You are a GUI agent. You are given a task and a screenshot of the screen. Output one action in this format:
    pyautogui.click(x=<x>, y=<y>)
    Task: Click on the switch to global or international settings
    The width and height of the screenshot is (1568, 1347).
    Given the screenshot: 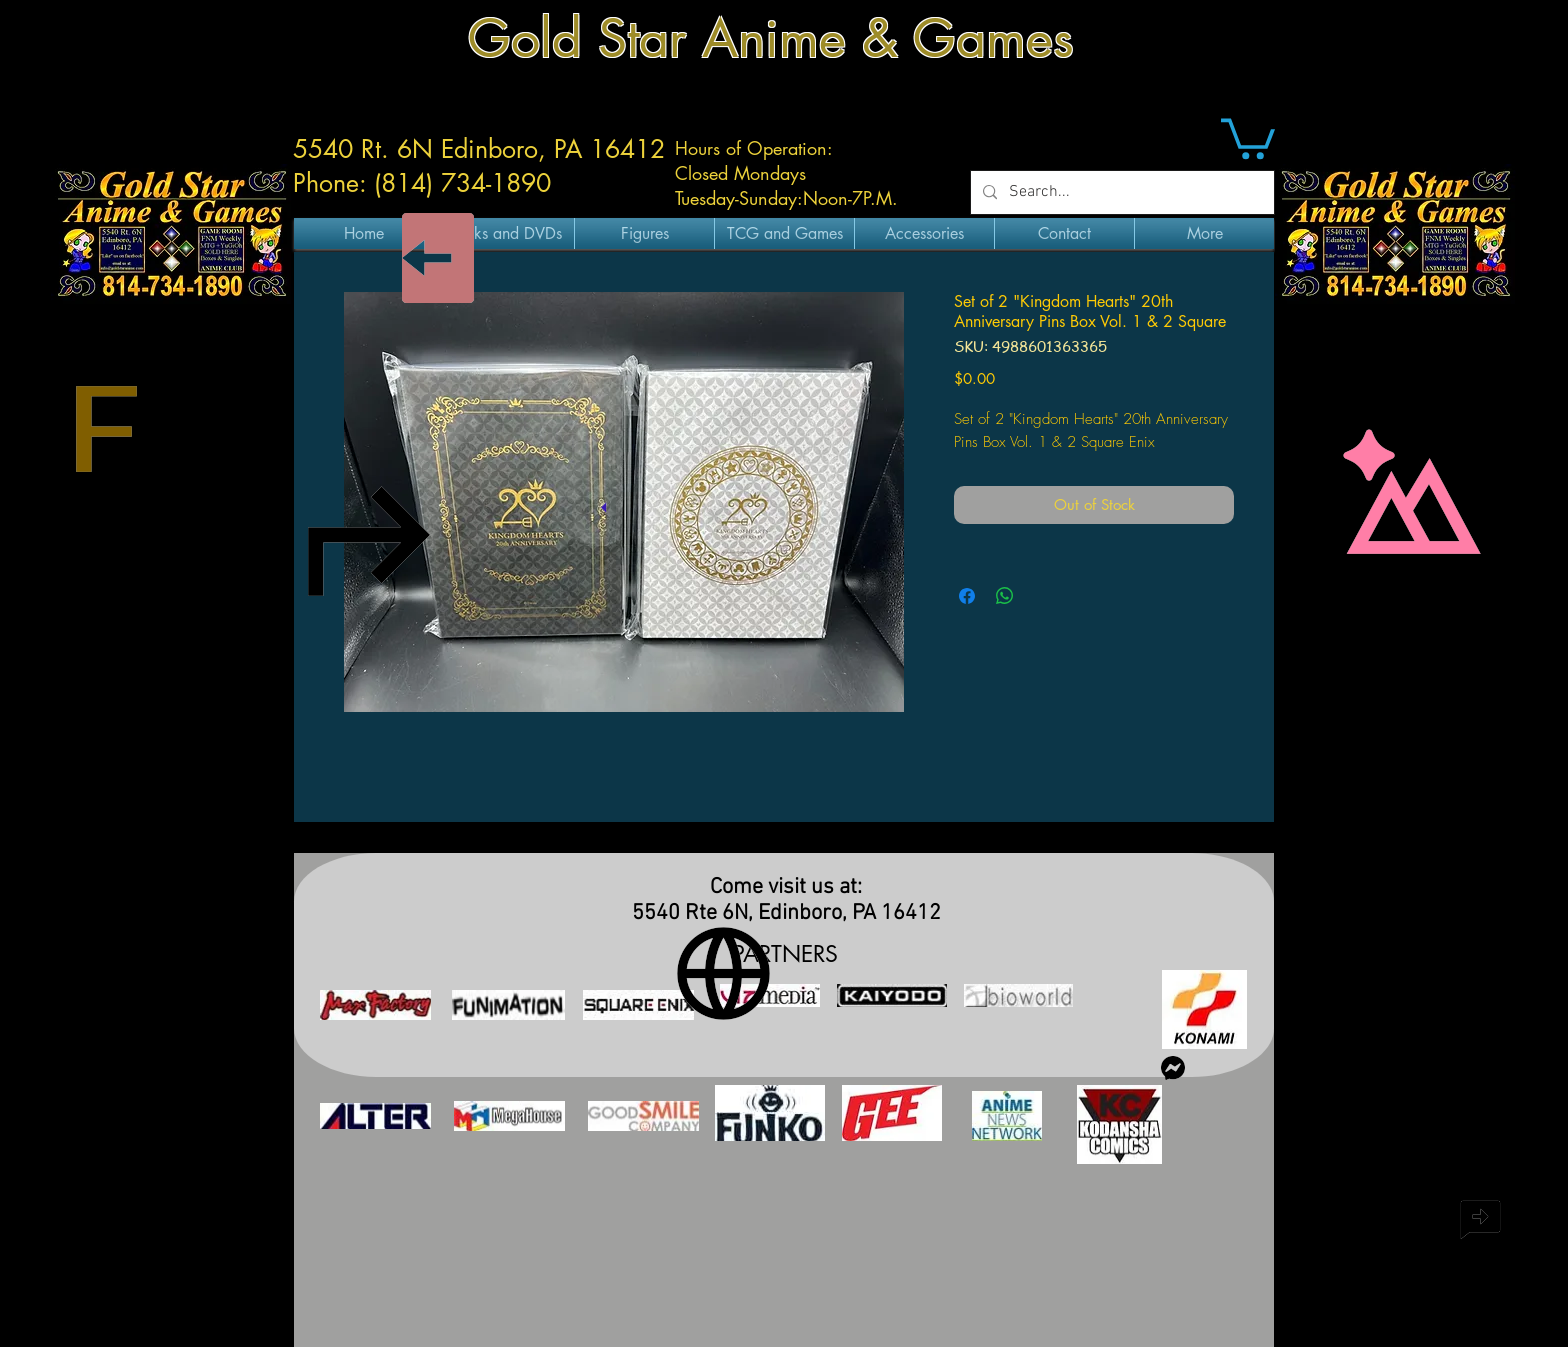 What is the action you would take?
    pyautogui.click(x=723, y=973)
    